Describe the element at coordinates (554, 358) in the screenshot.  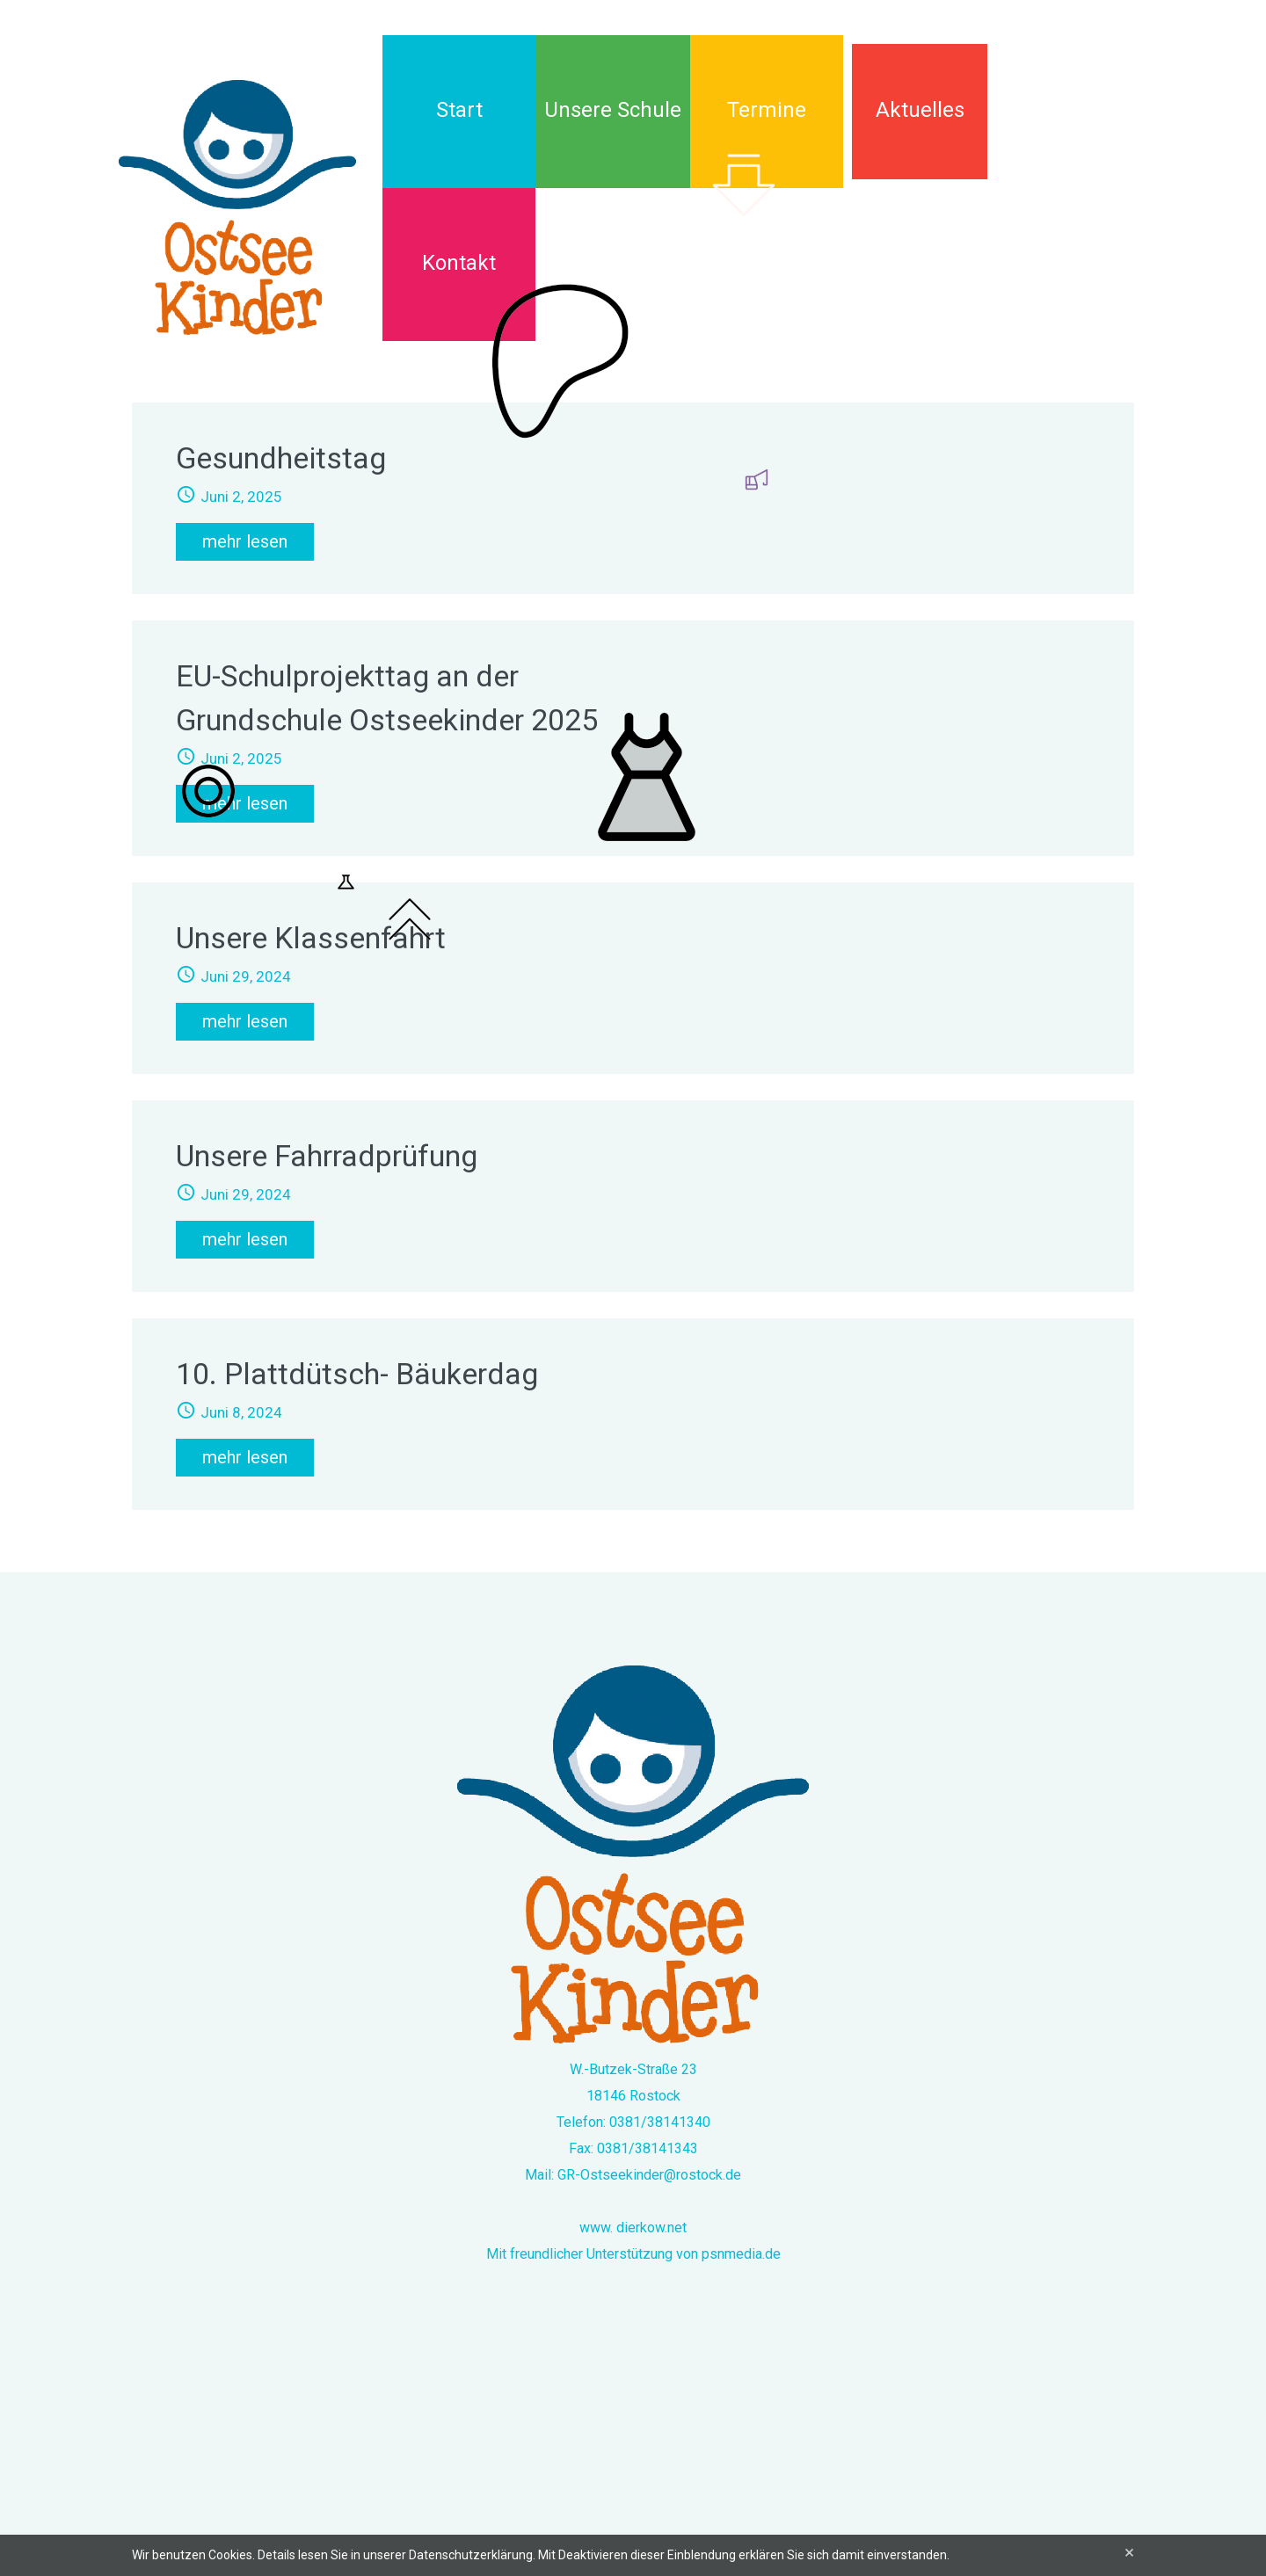
I see `link to patreon profile or page` at that location.